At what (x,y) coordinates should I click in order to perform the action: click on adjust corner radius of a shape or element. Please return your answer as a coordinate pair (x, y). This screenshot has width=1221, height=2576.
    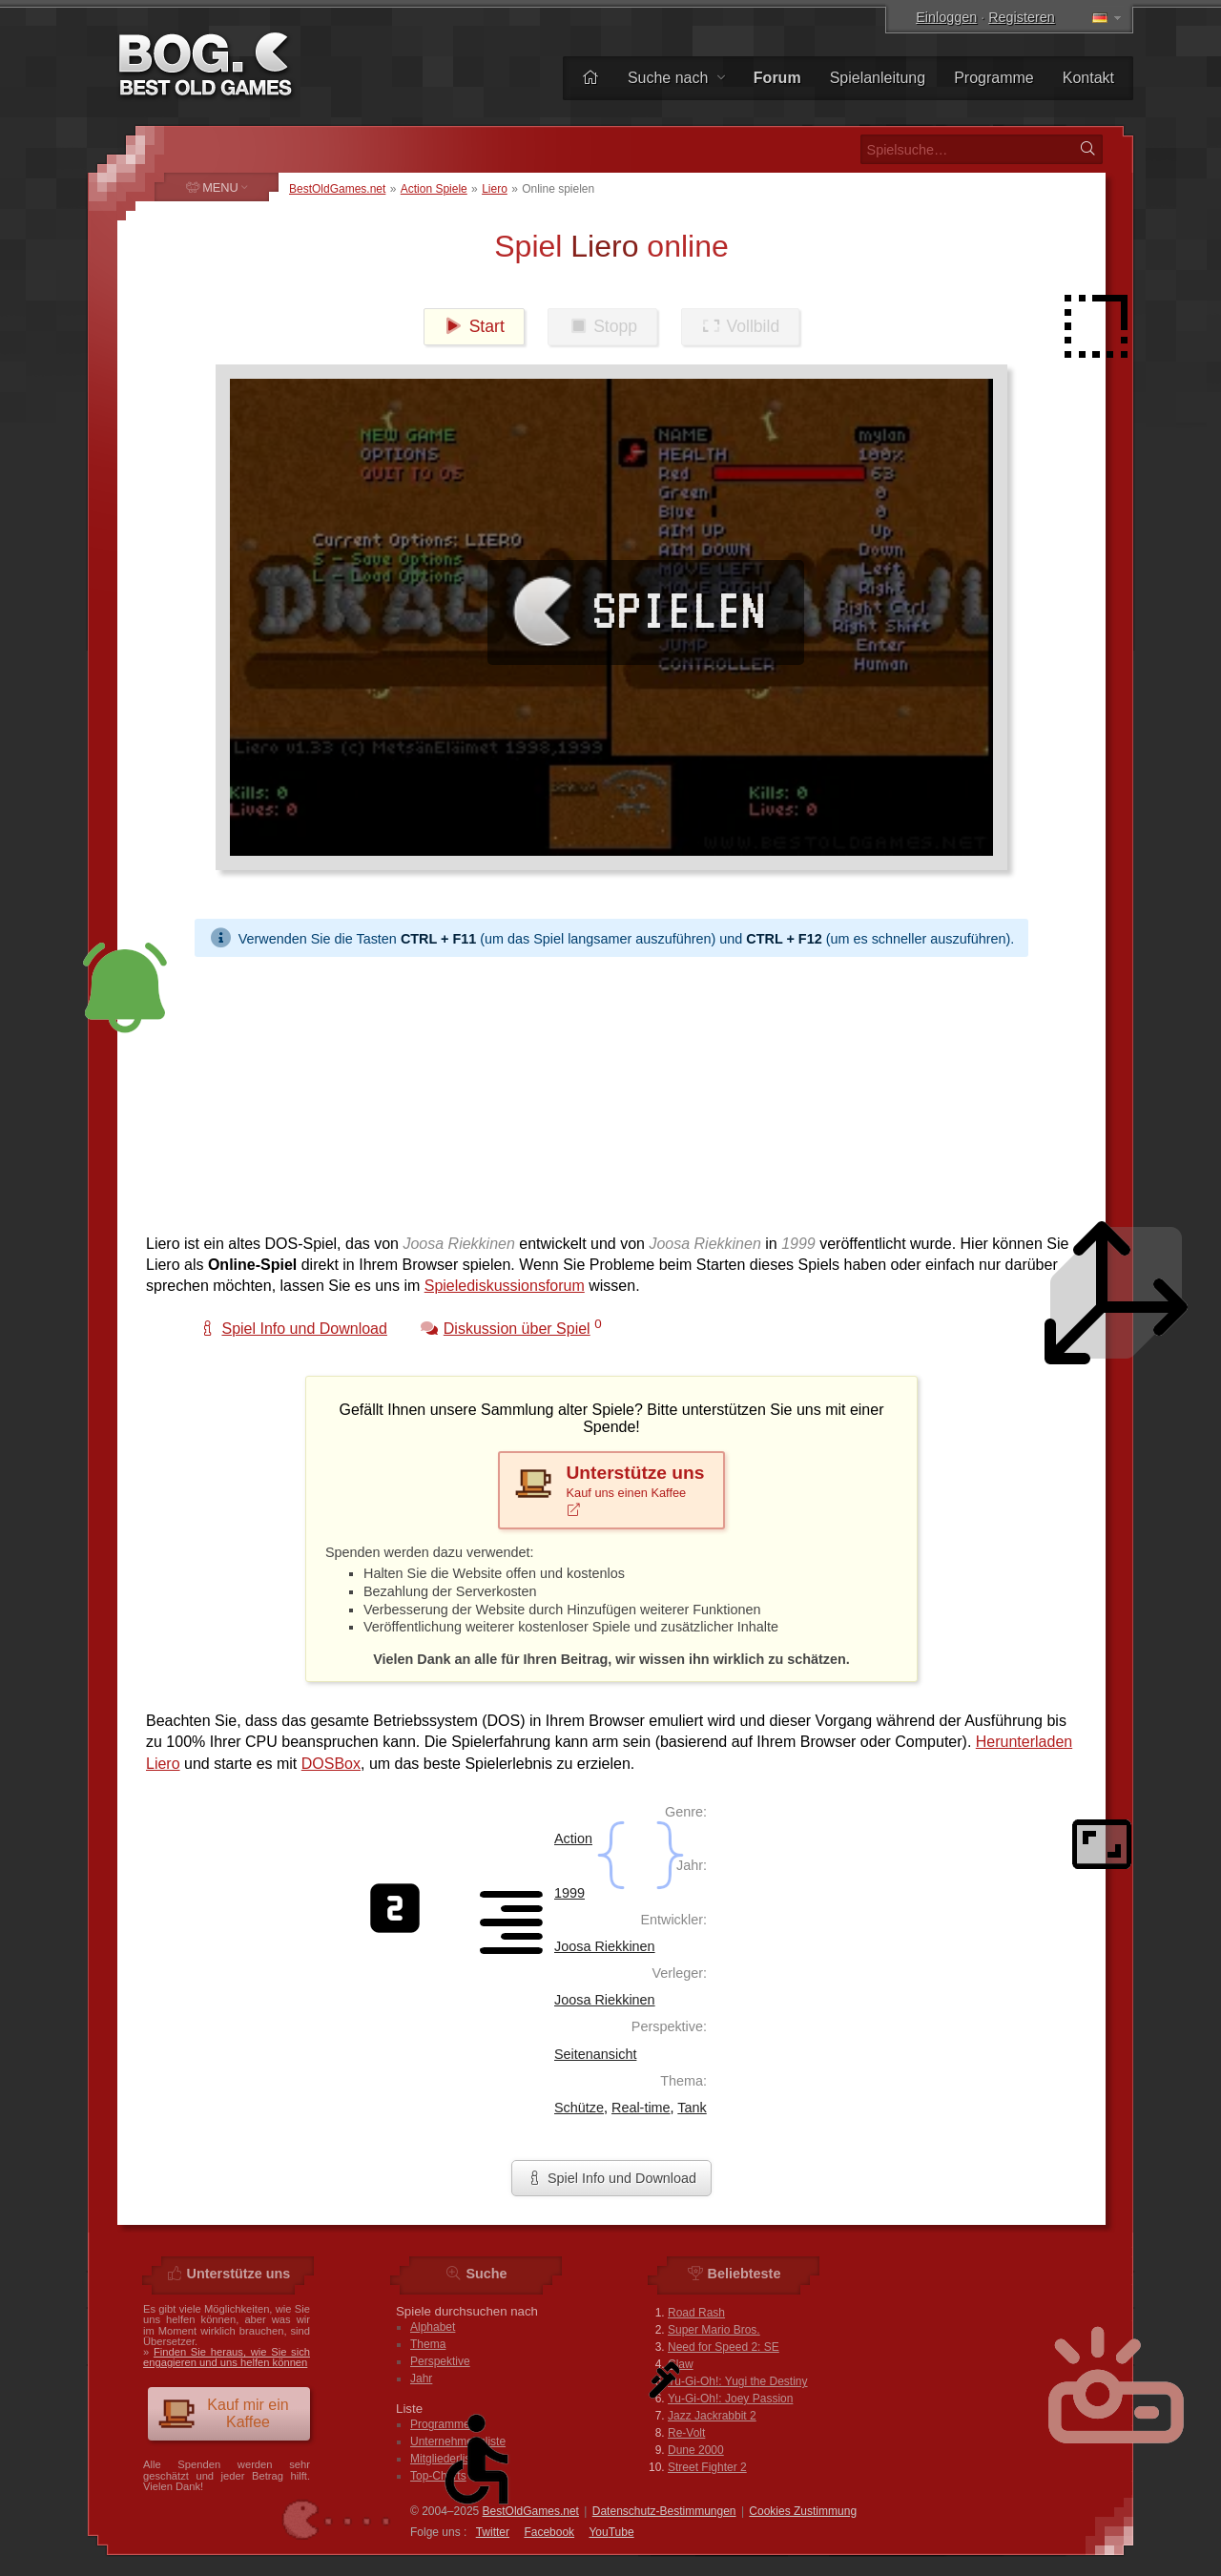
    Looking at the image, I should click on (1096, 326).